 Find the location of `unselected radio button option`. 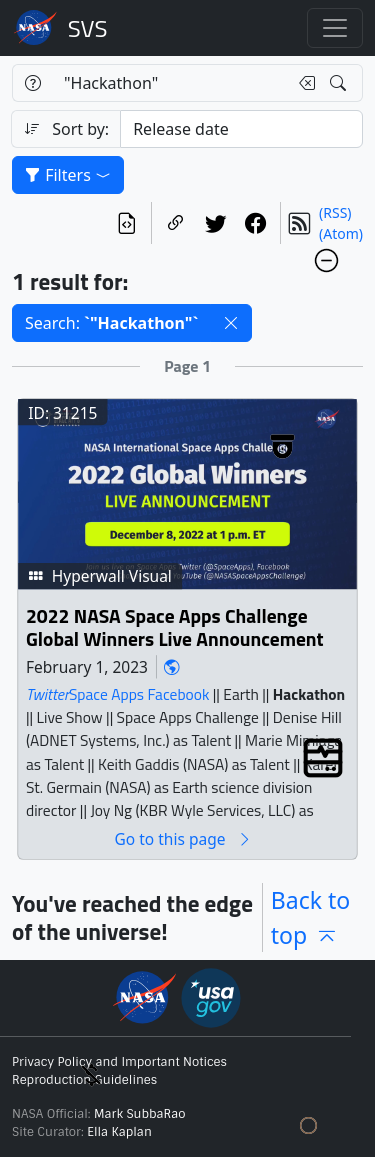

unselected radio button option is located at coordinates (308, 1125).